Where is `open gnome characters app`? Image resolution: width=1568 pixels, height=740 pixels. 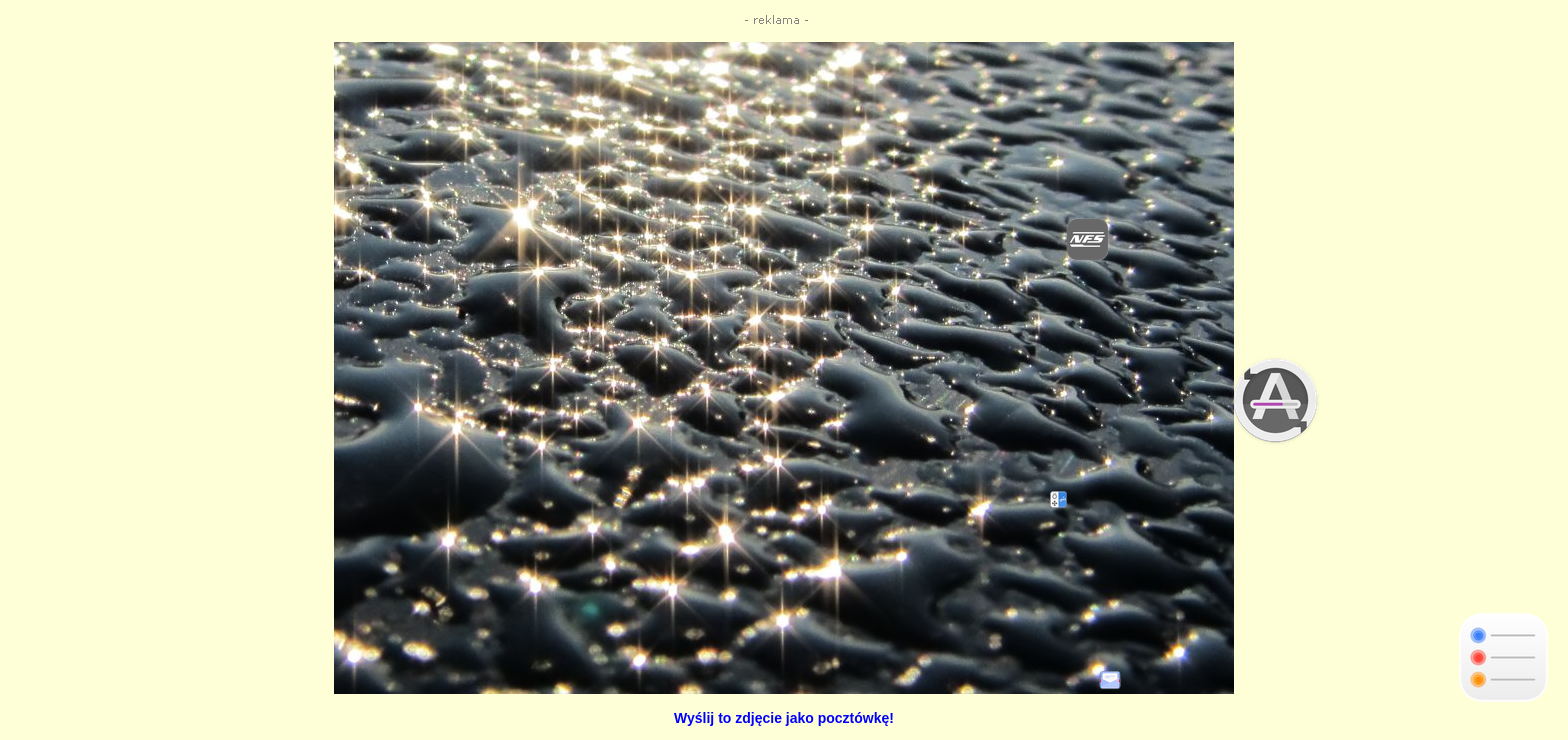
open gnome characters app is located at coordinates (1058, 499).